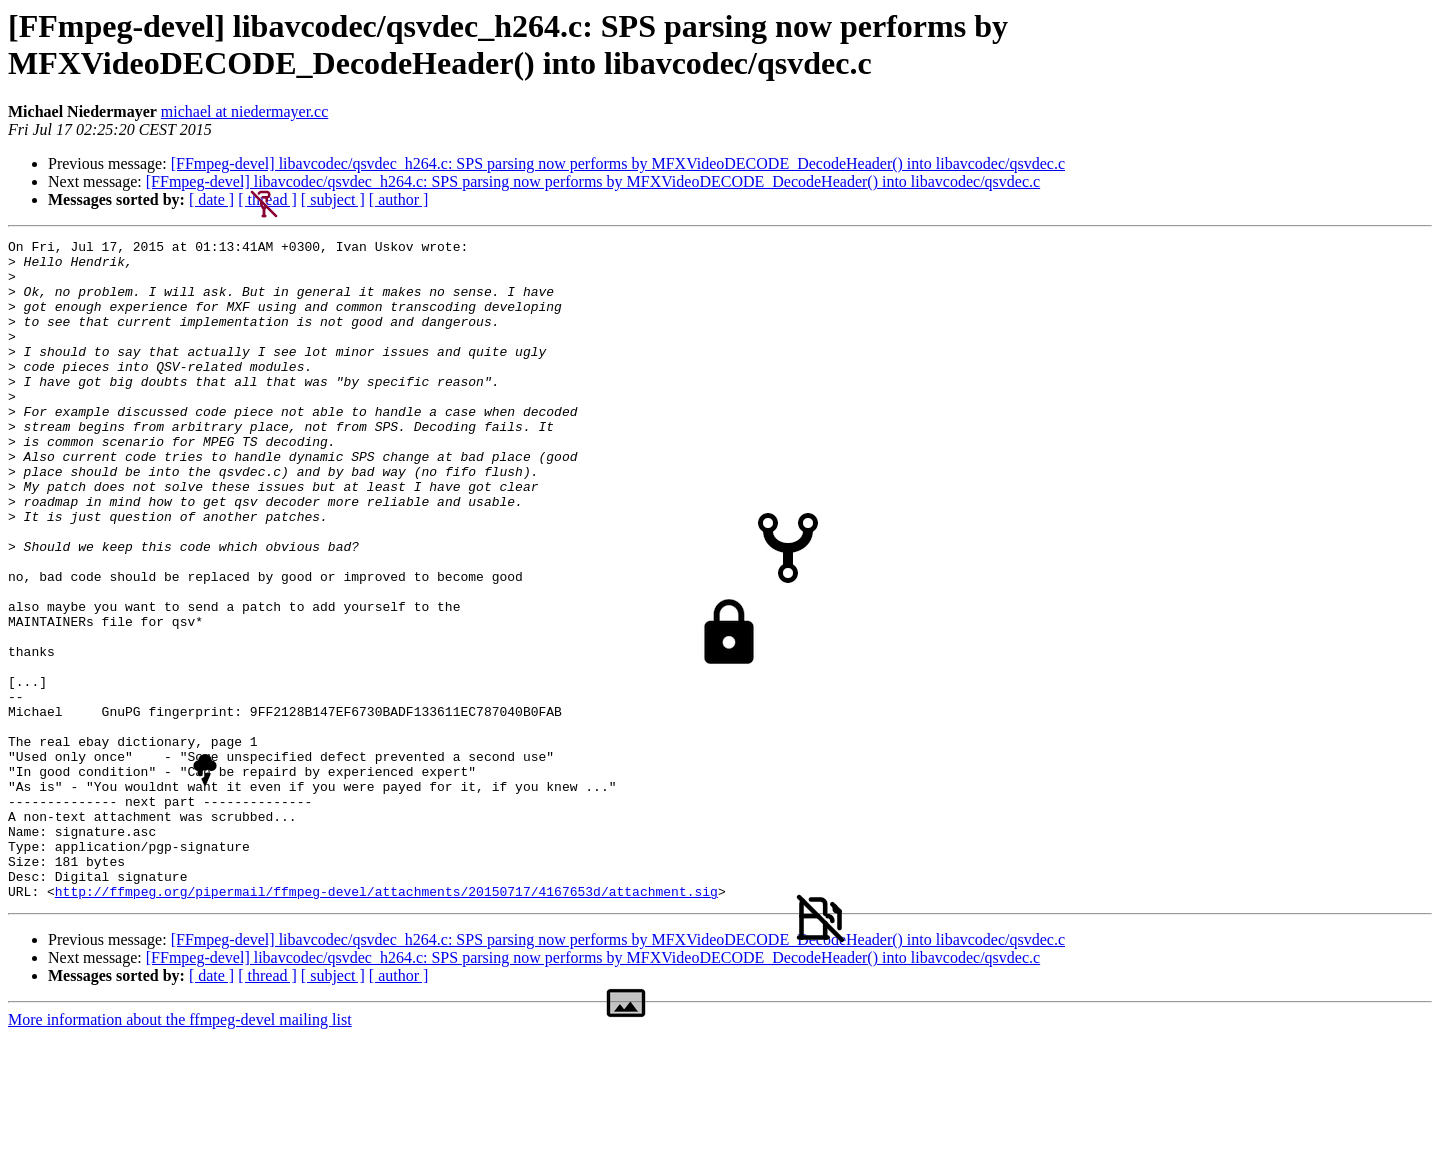  I want to click on view panorama or landscape photos, so click(626, 1003).